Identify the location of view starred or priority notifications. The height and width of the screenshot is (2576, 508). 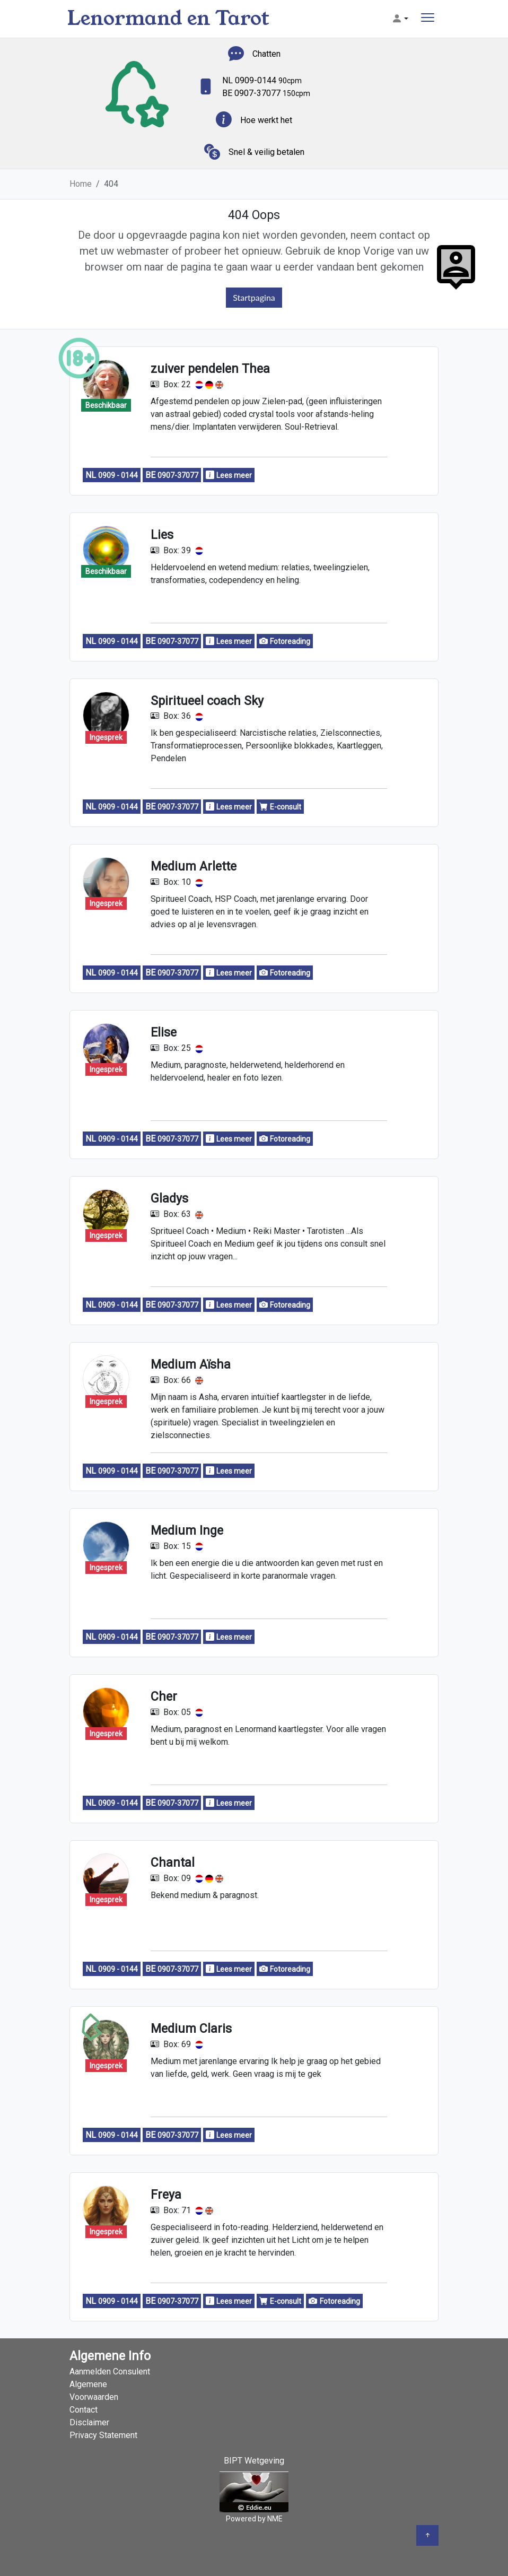
(134, 92).